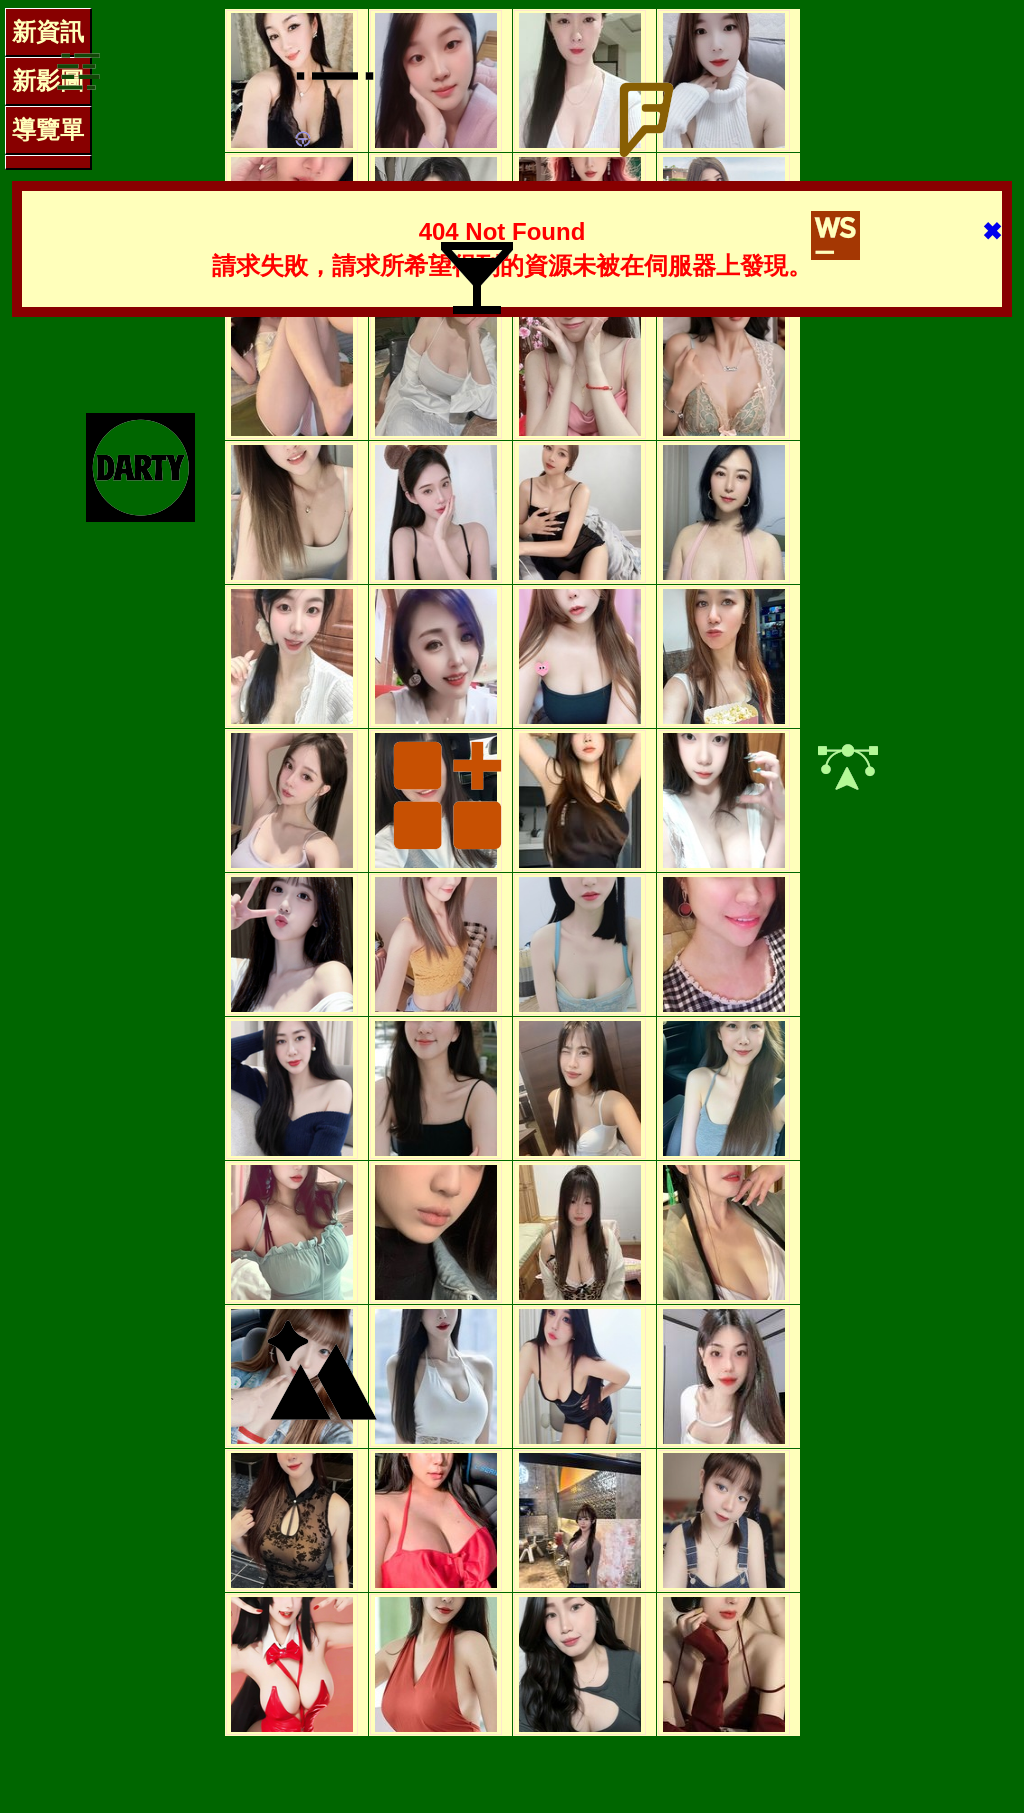  Describe the element at coordinates (835, 235) in the screenshot. I see `open WebStorm IDE` at that location.